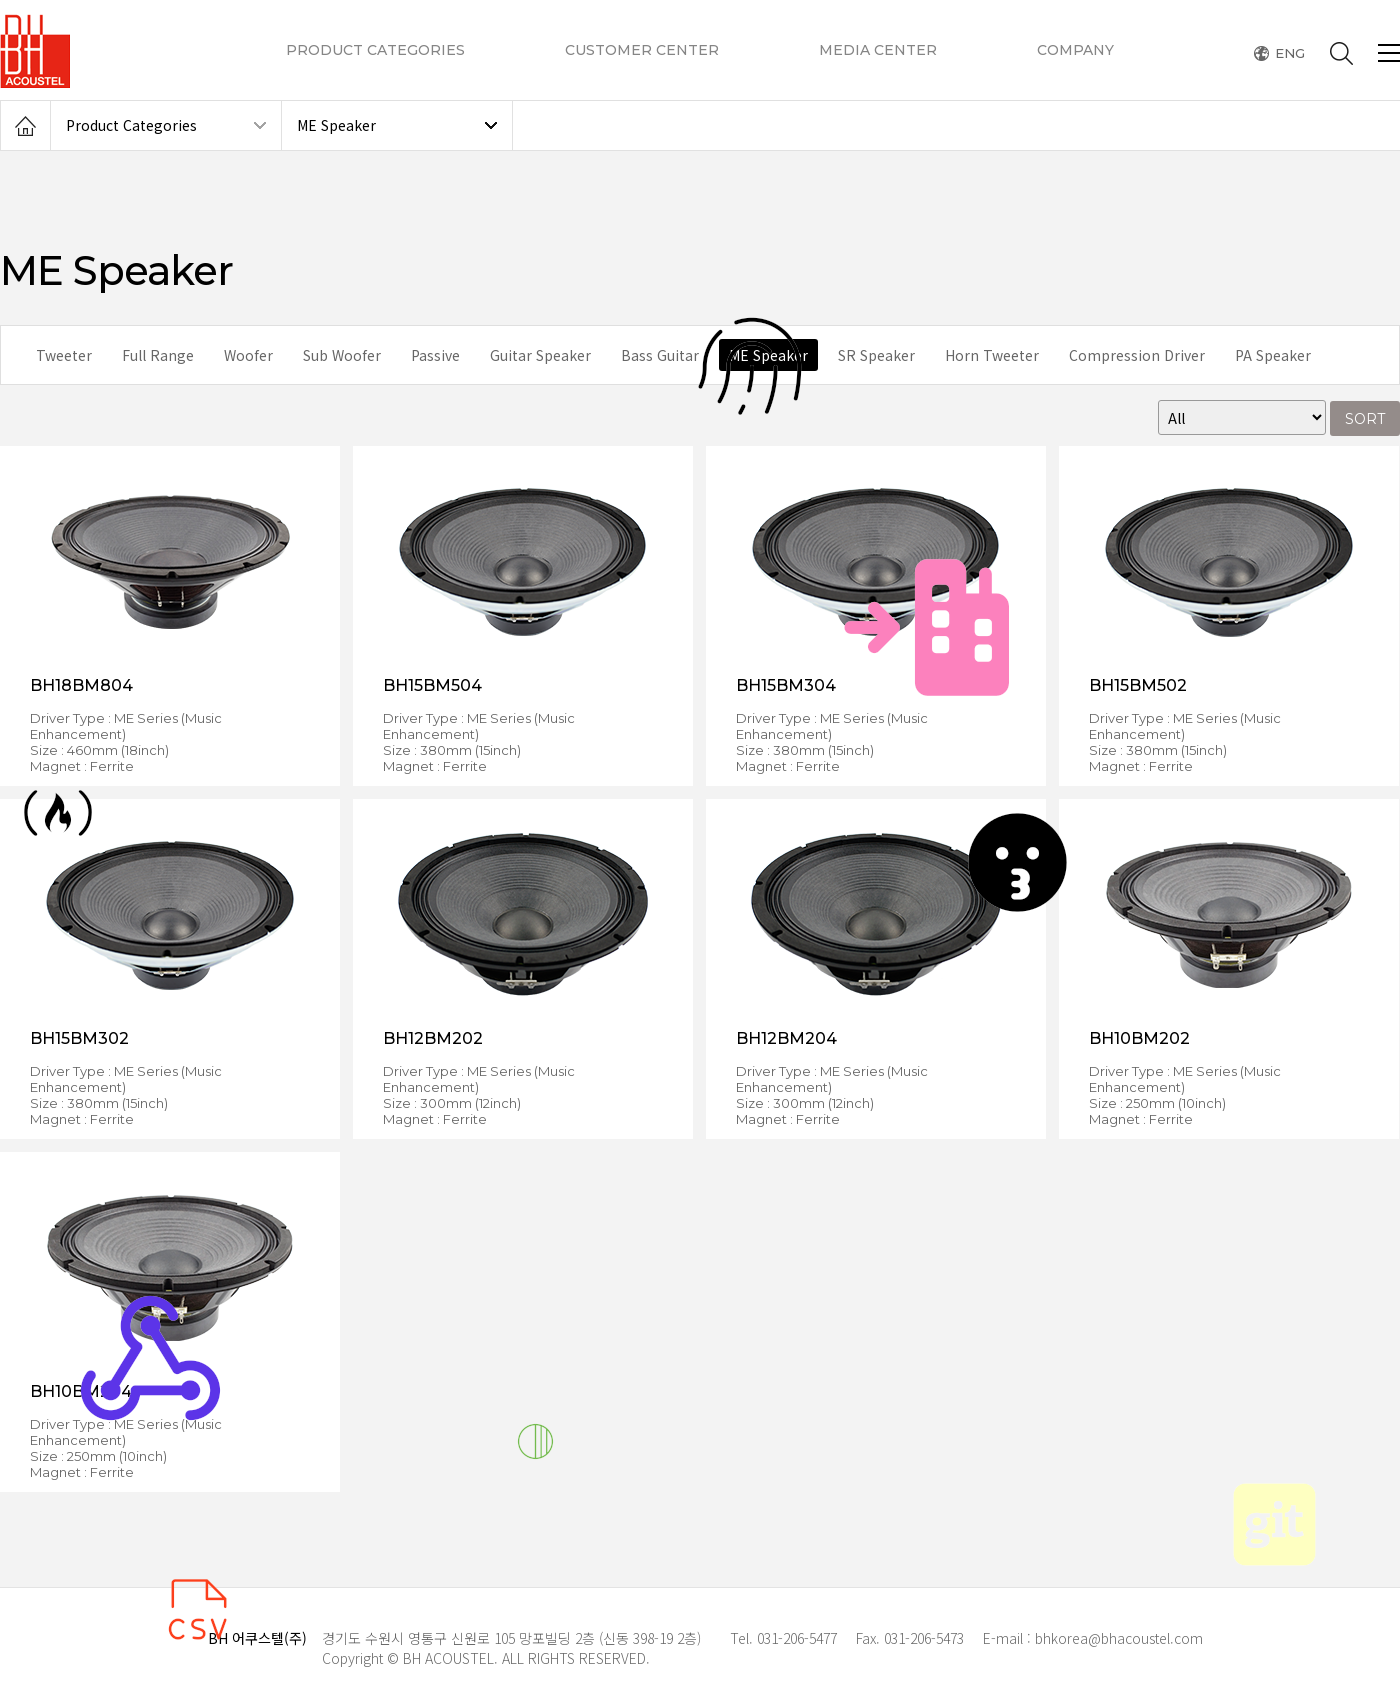 The width and height of the screenshot is (1400, 1708). I want to click on navigate to city or urban area, so click(923, 627).